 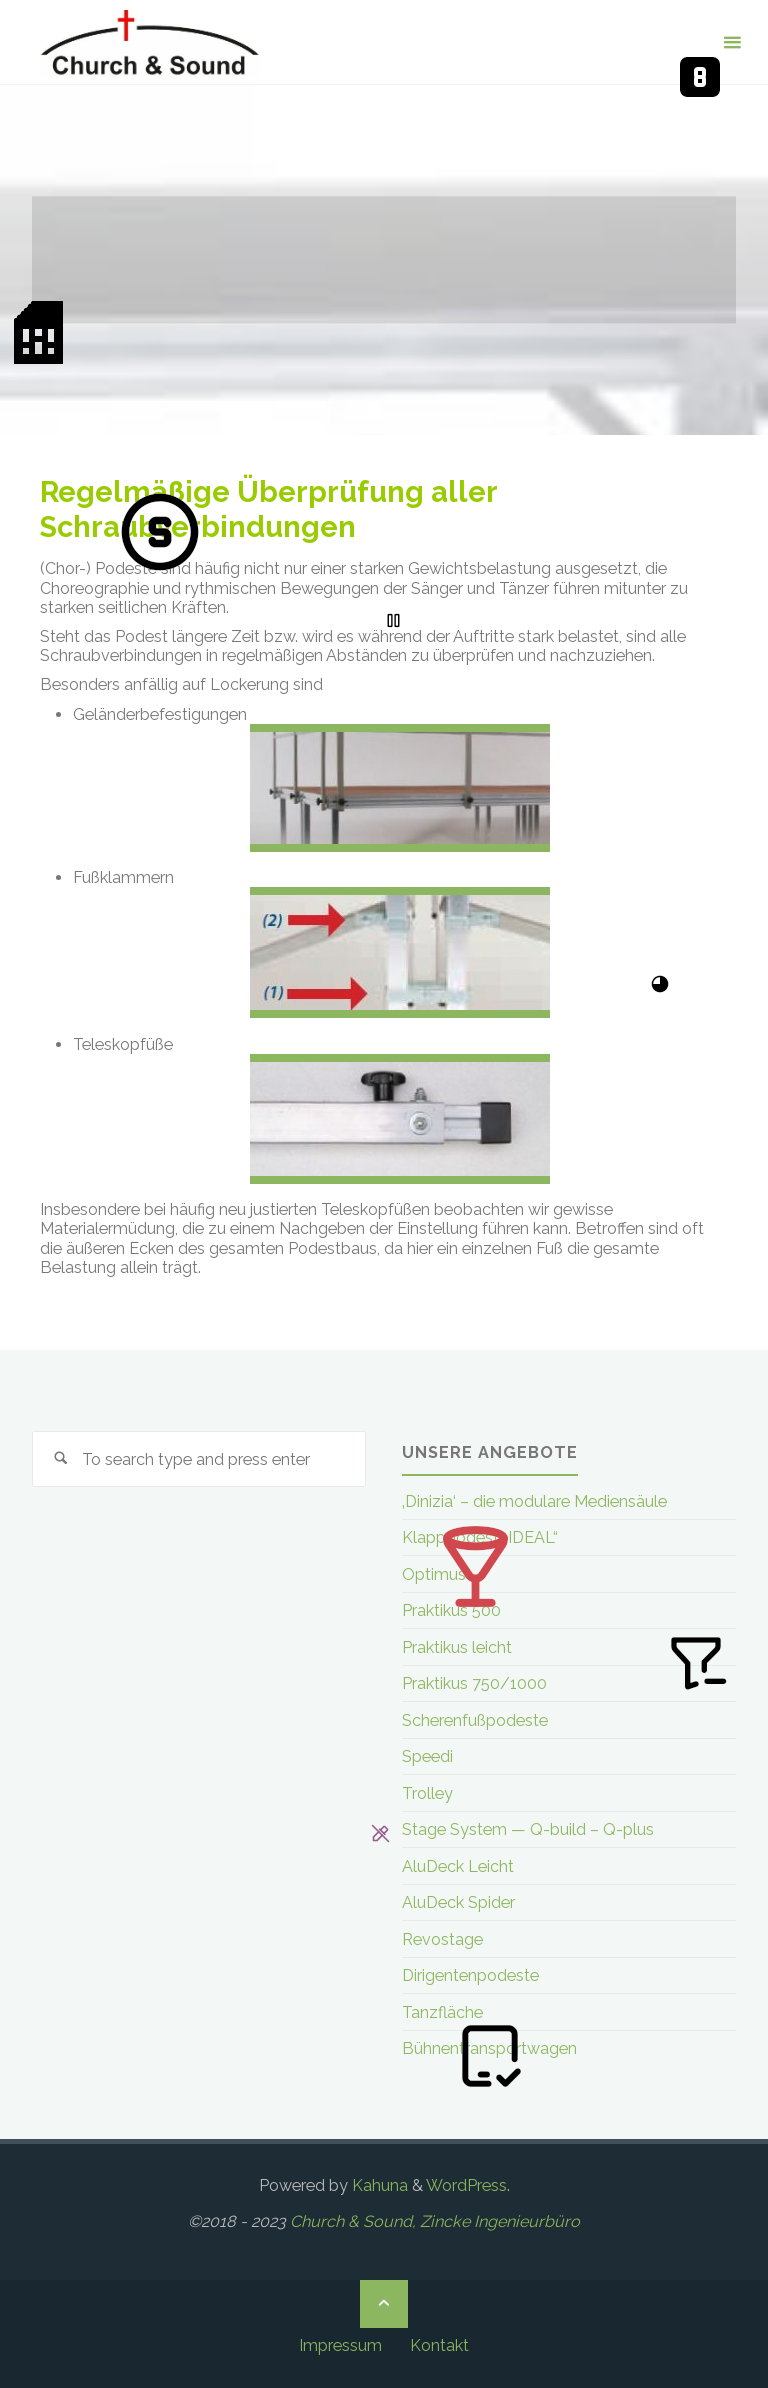 I want to click on view sim card information, so click(x=38, y=332).